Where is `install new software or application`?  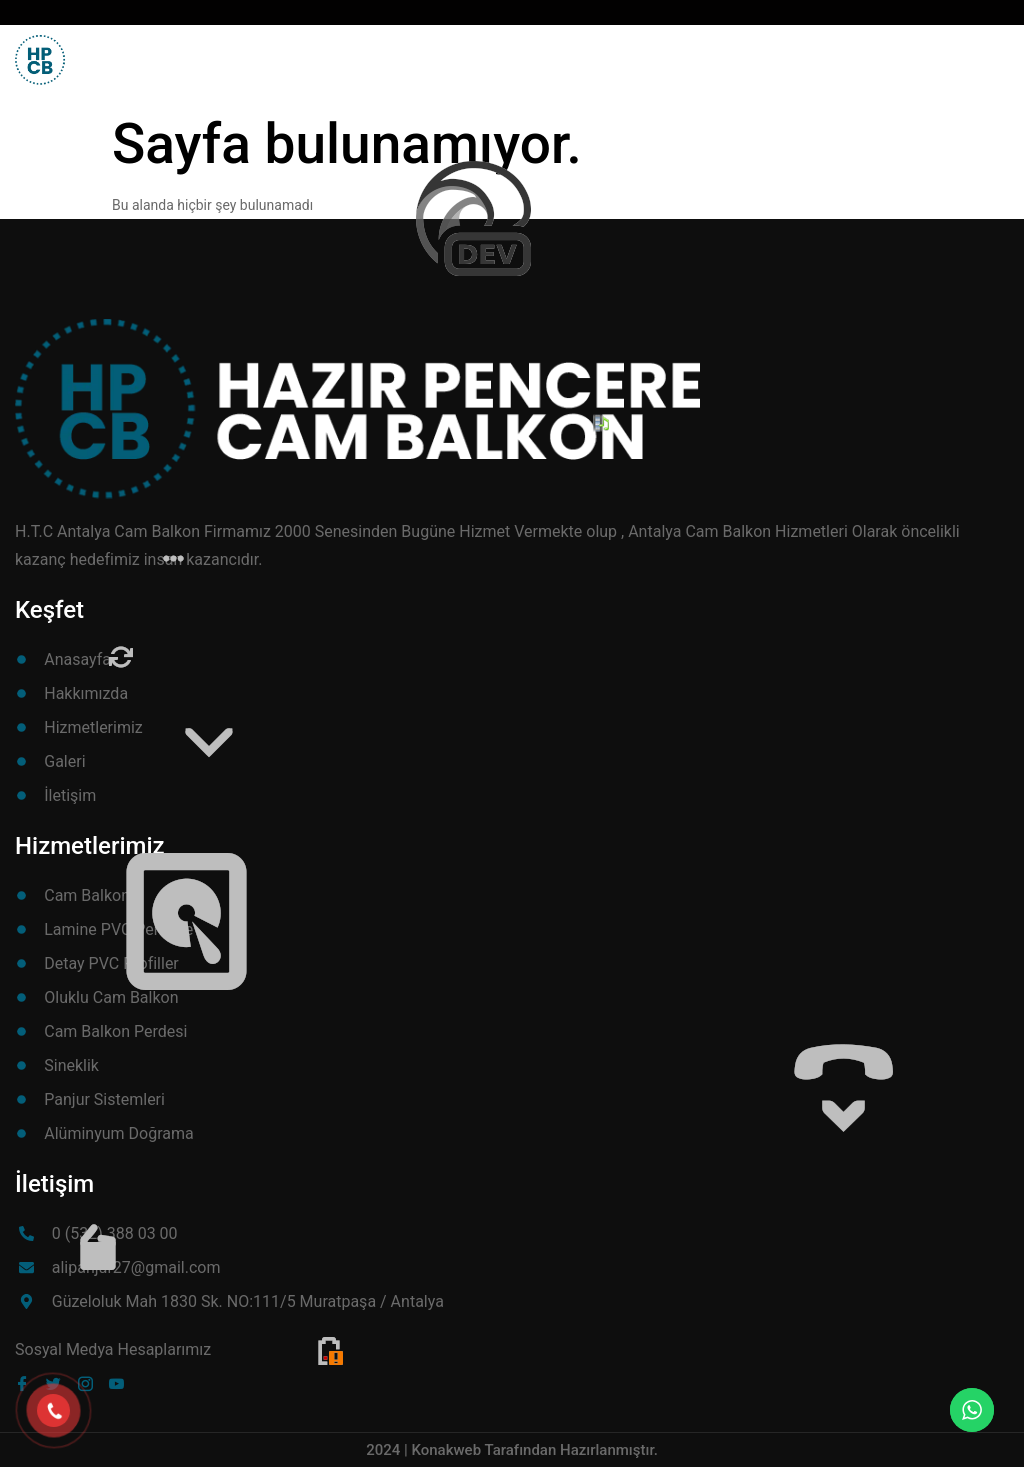
install new software or application is located at coordinates (98, 1242).